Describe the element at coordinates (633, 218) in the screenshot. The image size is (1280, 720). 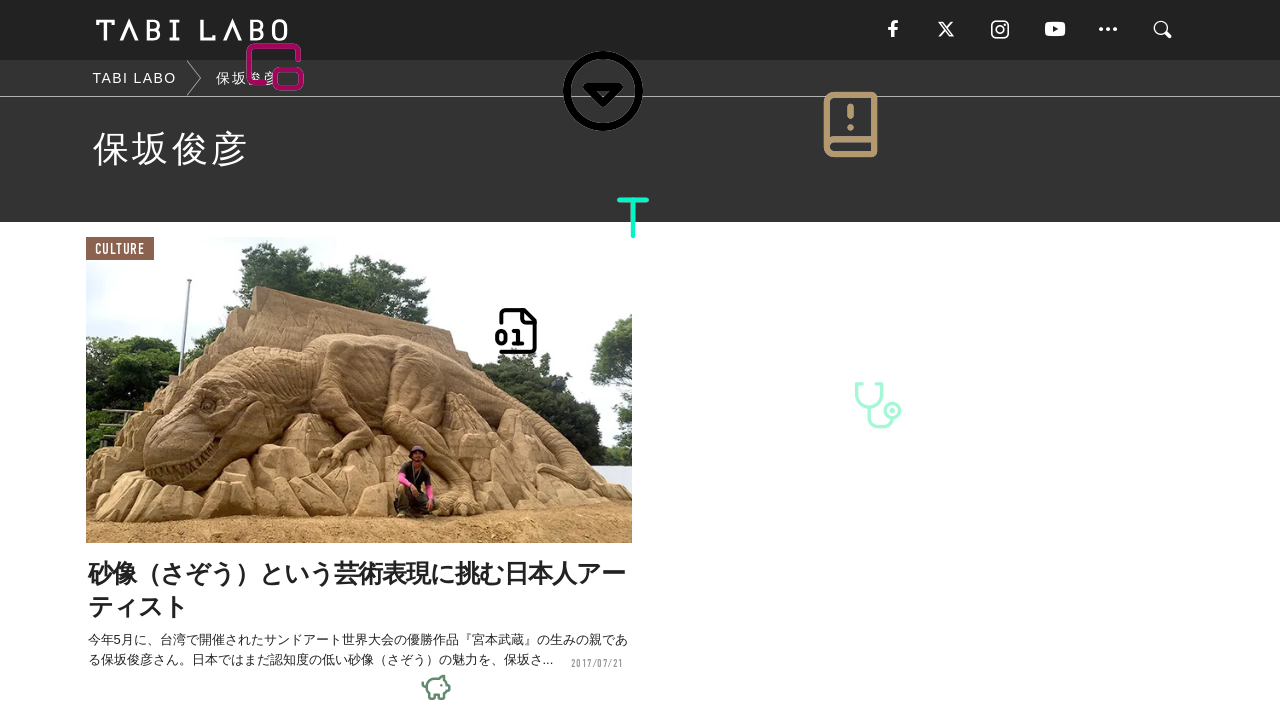
I see `text formatting tool for titles` at that location.